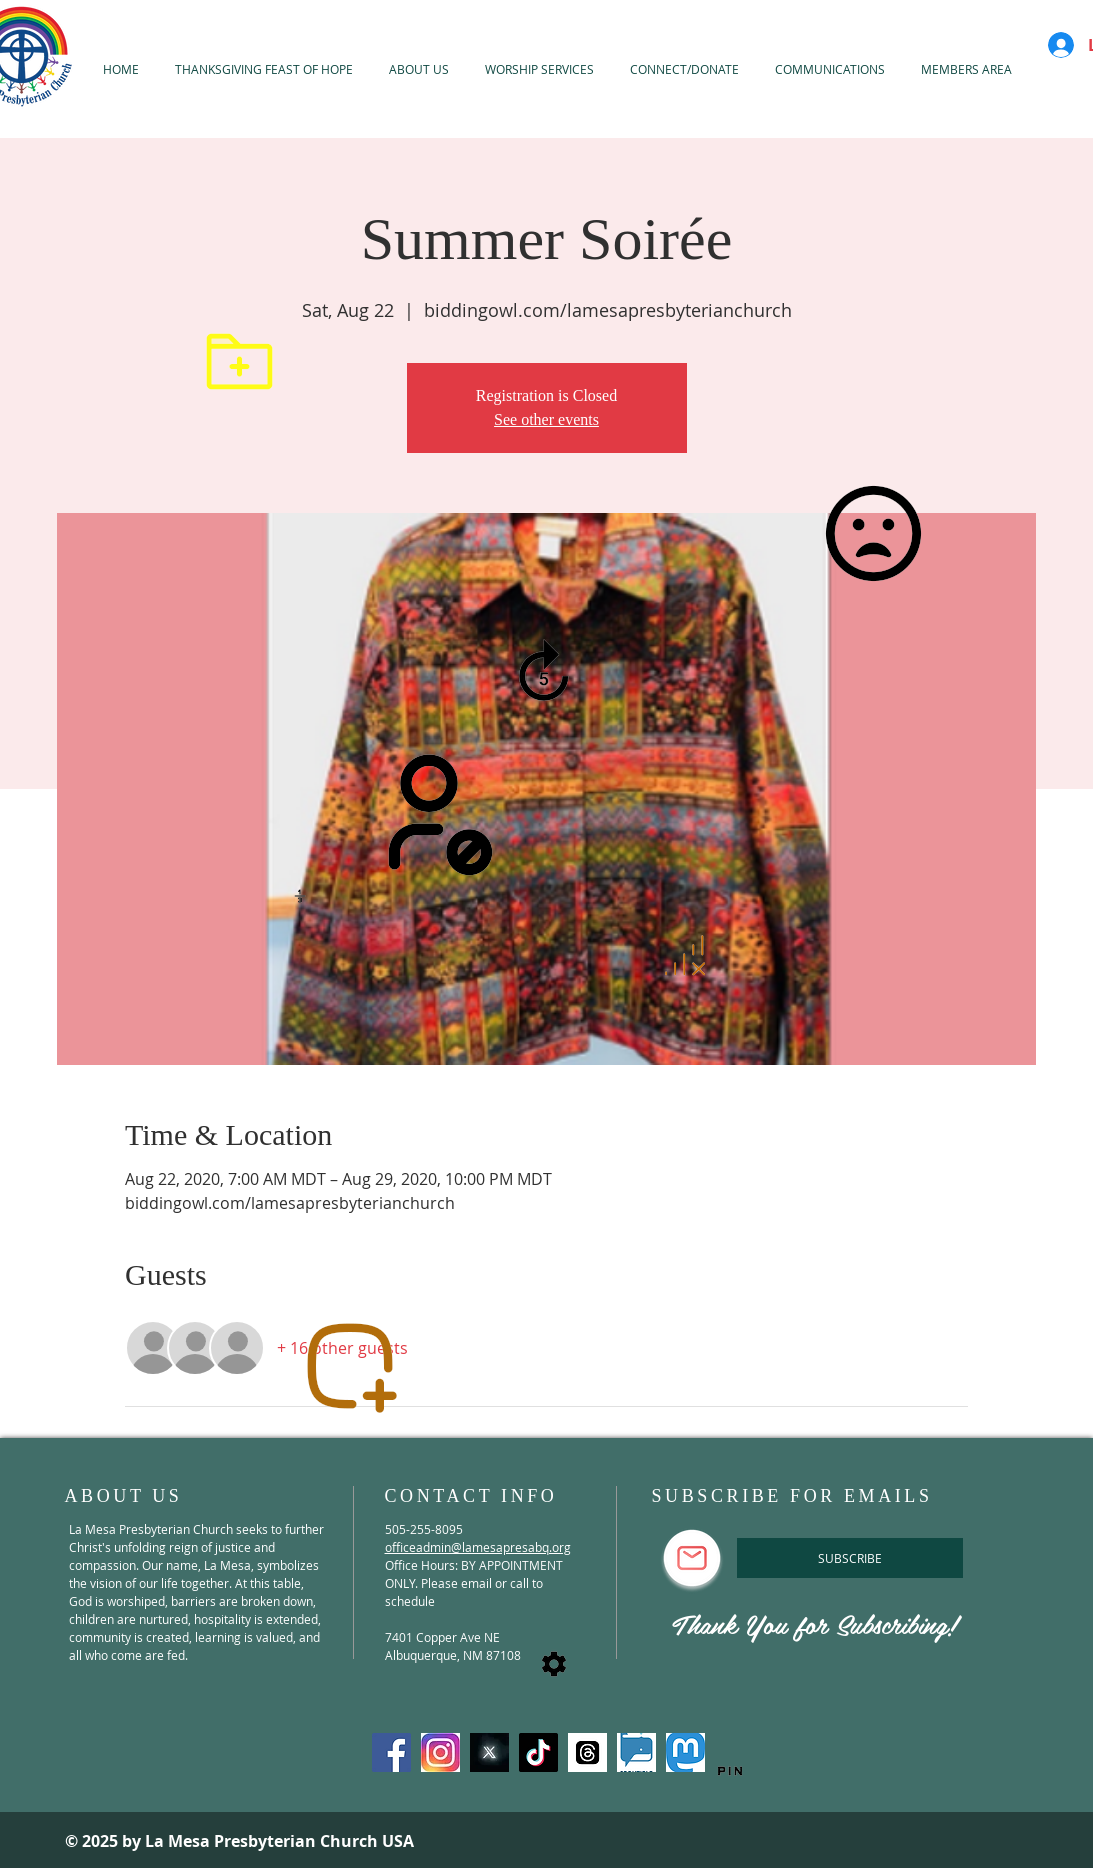 The image size is (1093, 1868). Describe the element at coordinates (730, 1771) in the screenshot. I see `enter PIN code for parental controls` at that location.